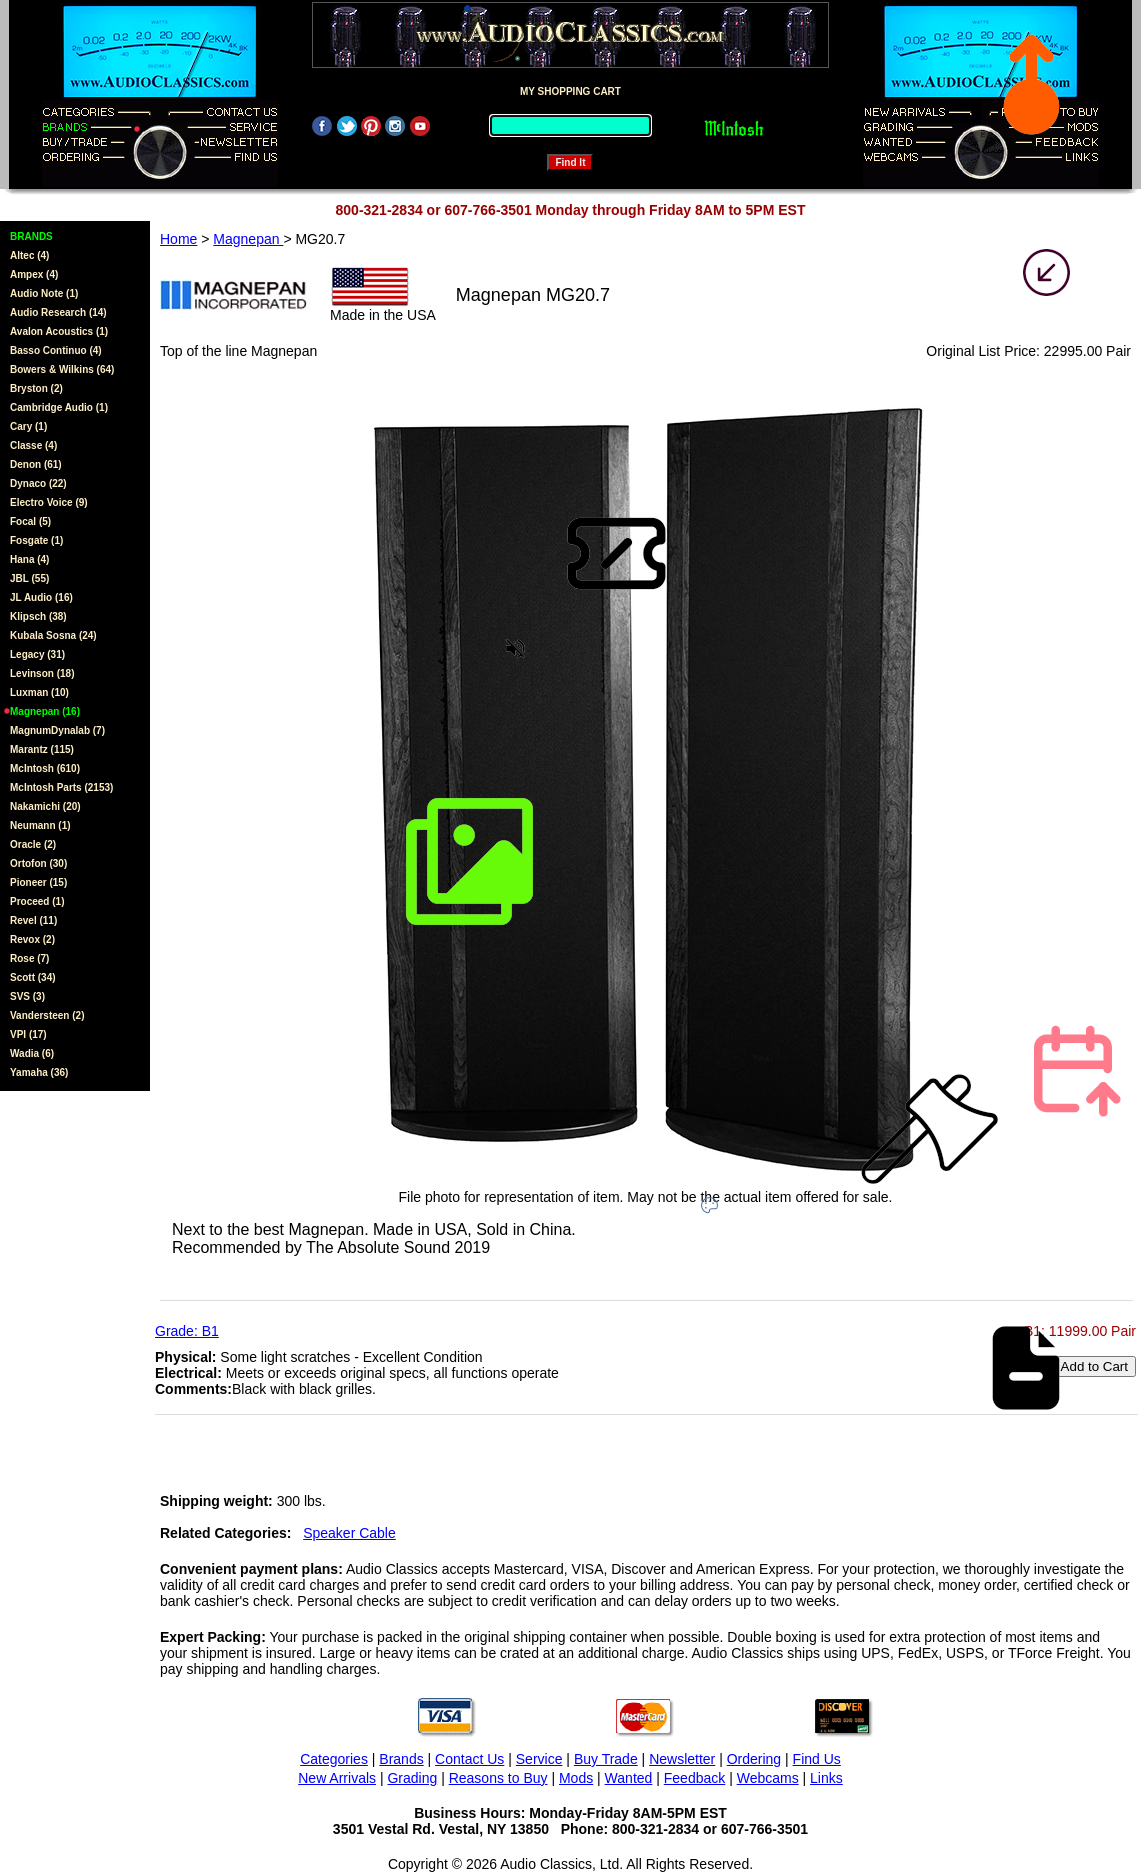 The width and height of the screenshot is (1141, 1875). Describe the element at coordinates (469, 861) in the screenshot. I see `view photo gallery or image library` at that location.